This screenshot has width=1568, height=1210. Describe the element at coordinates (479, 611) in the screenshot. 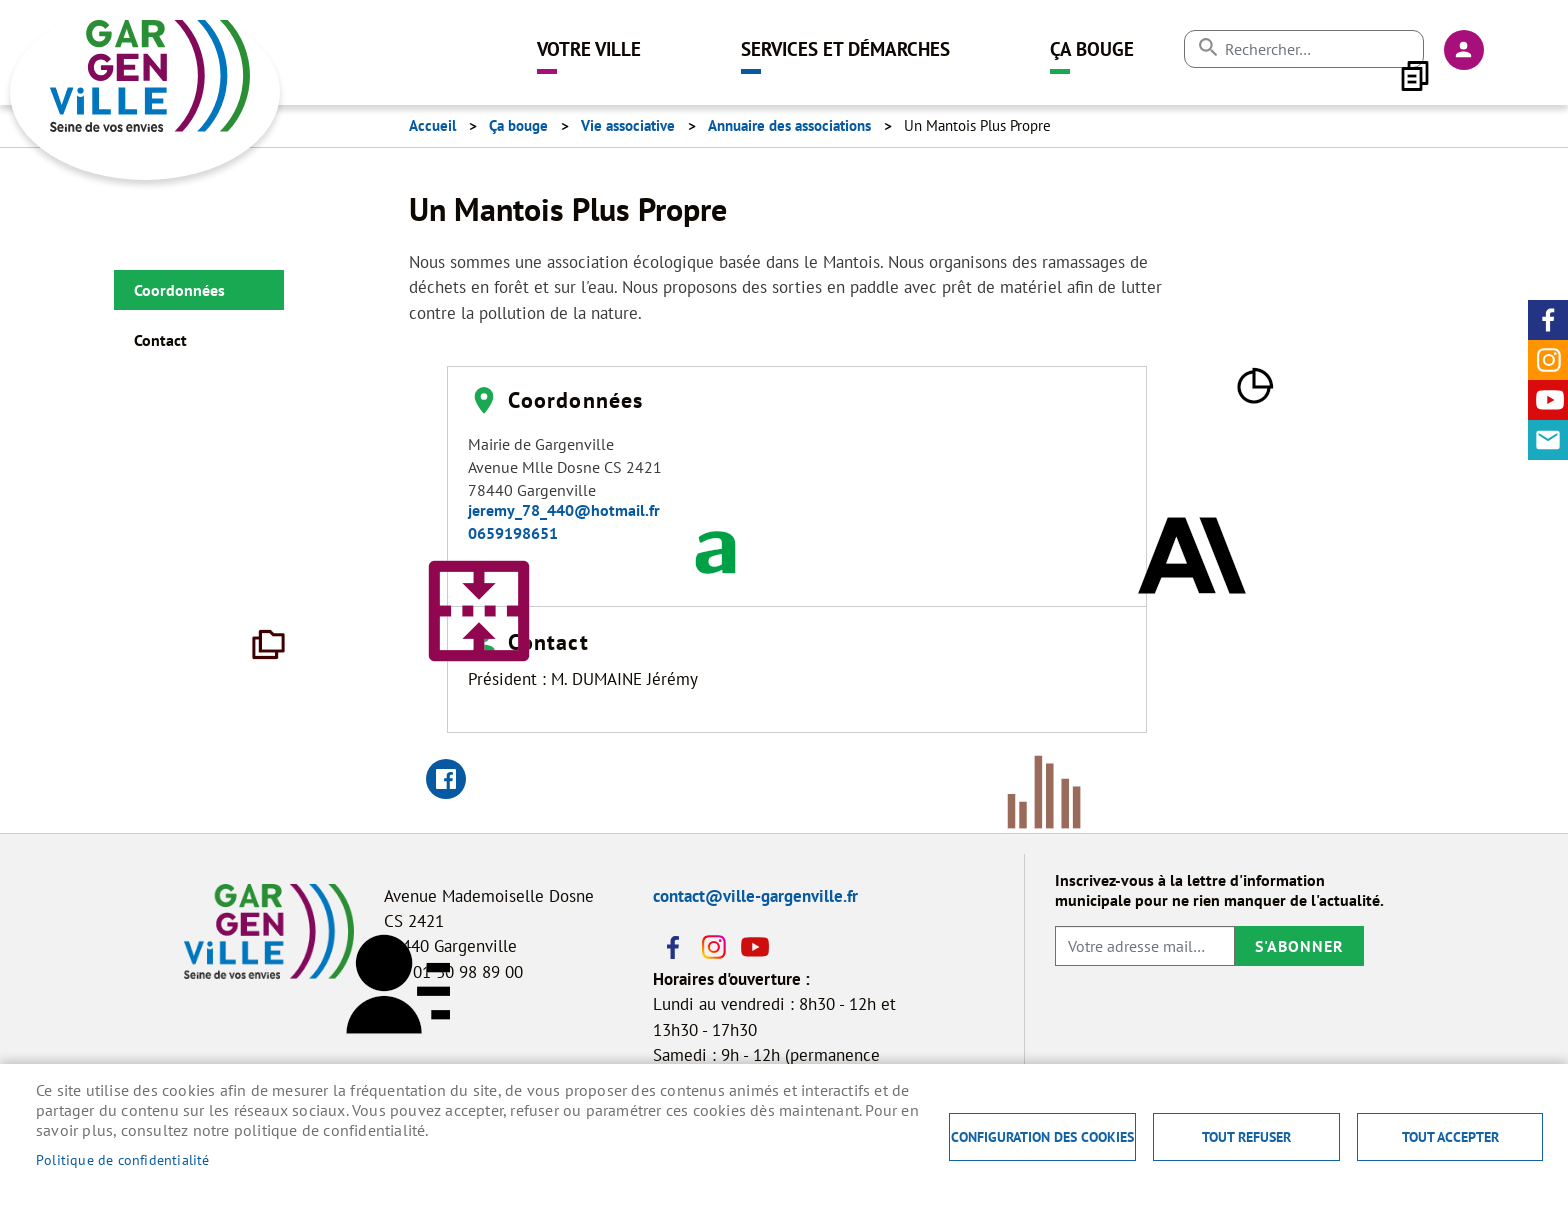

I see `merge cells vertically in a table or spreadsheet` at that location.